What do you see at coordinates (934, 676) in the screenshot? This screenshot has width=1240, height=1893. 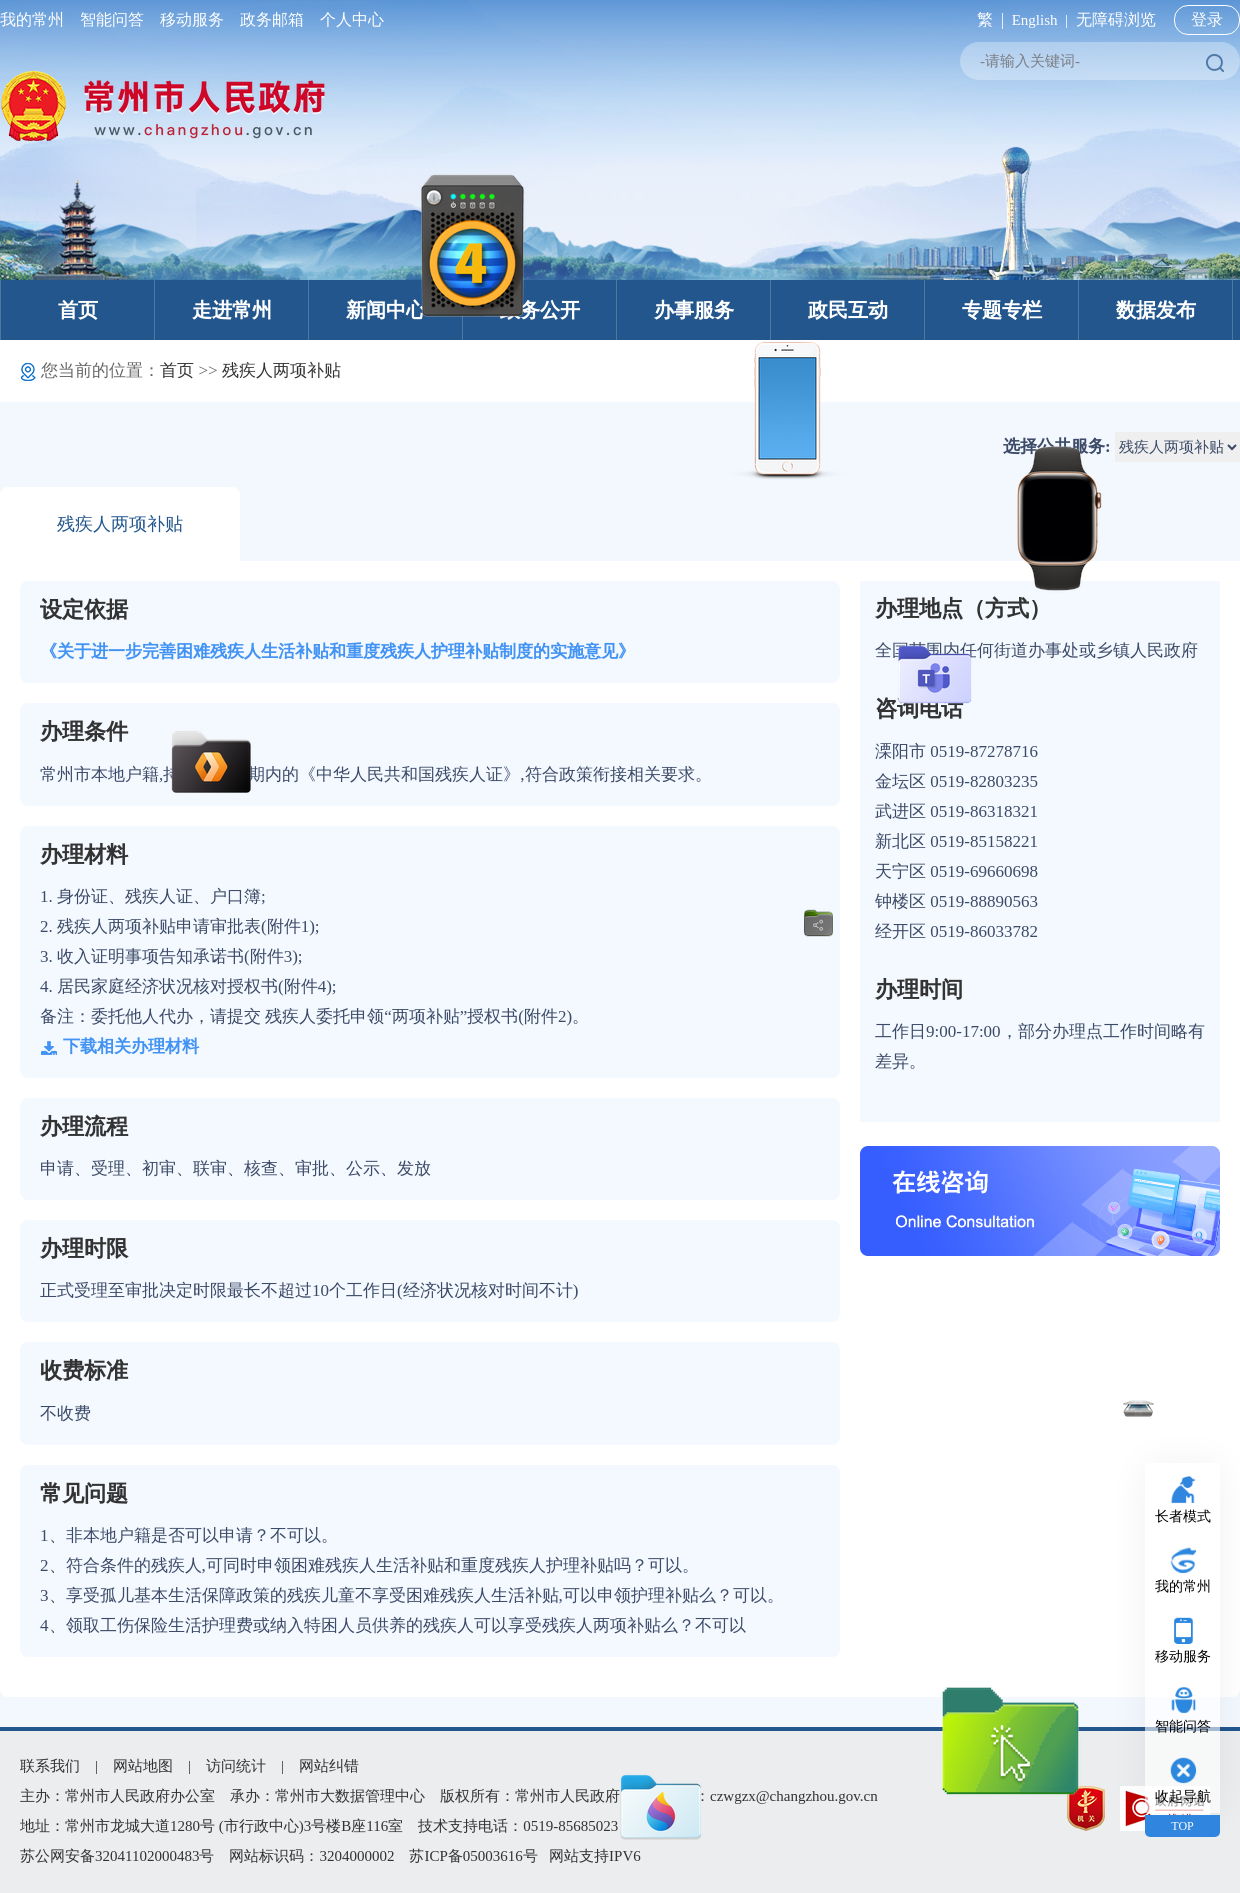 I see `open microsoft teams files folder` at bounding box center [934, 676].